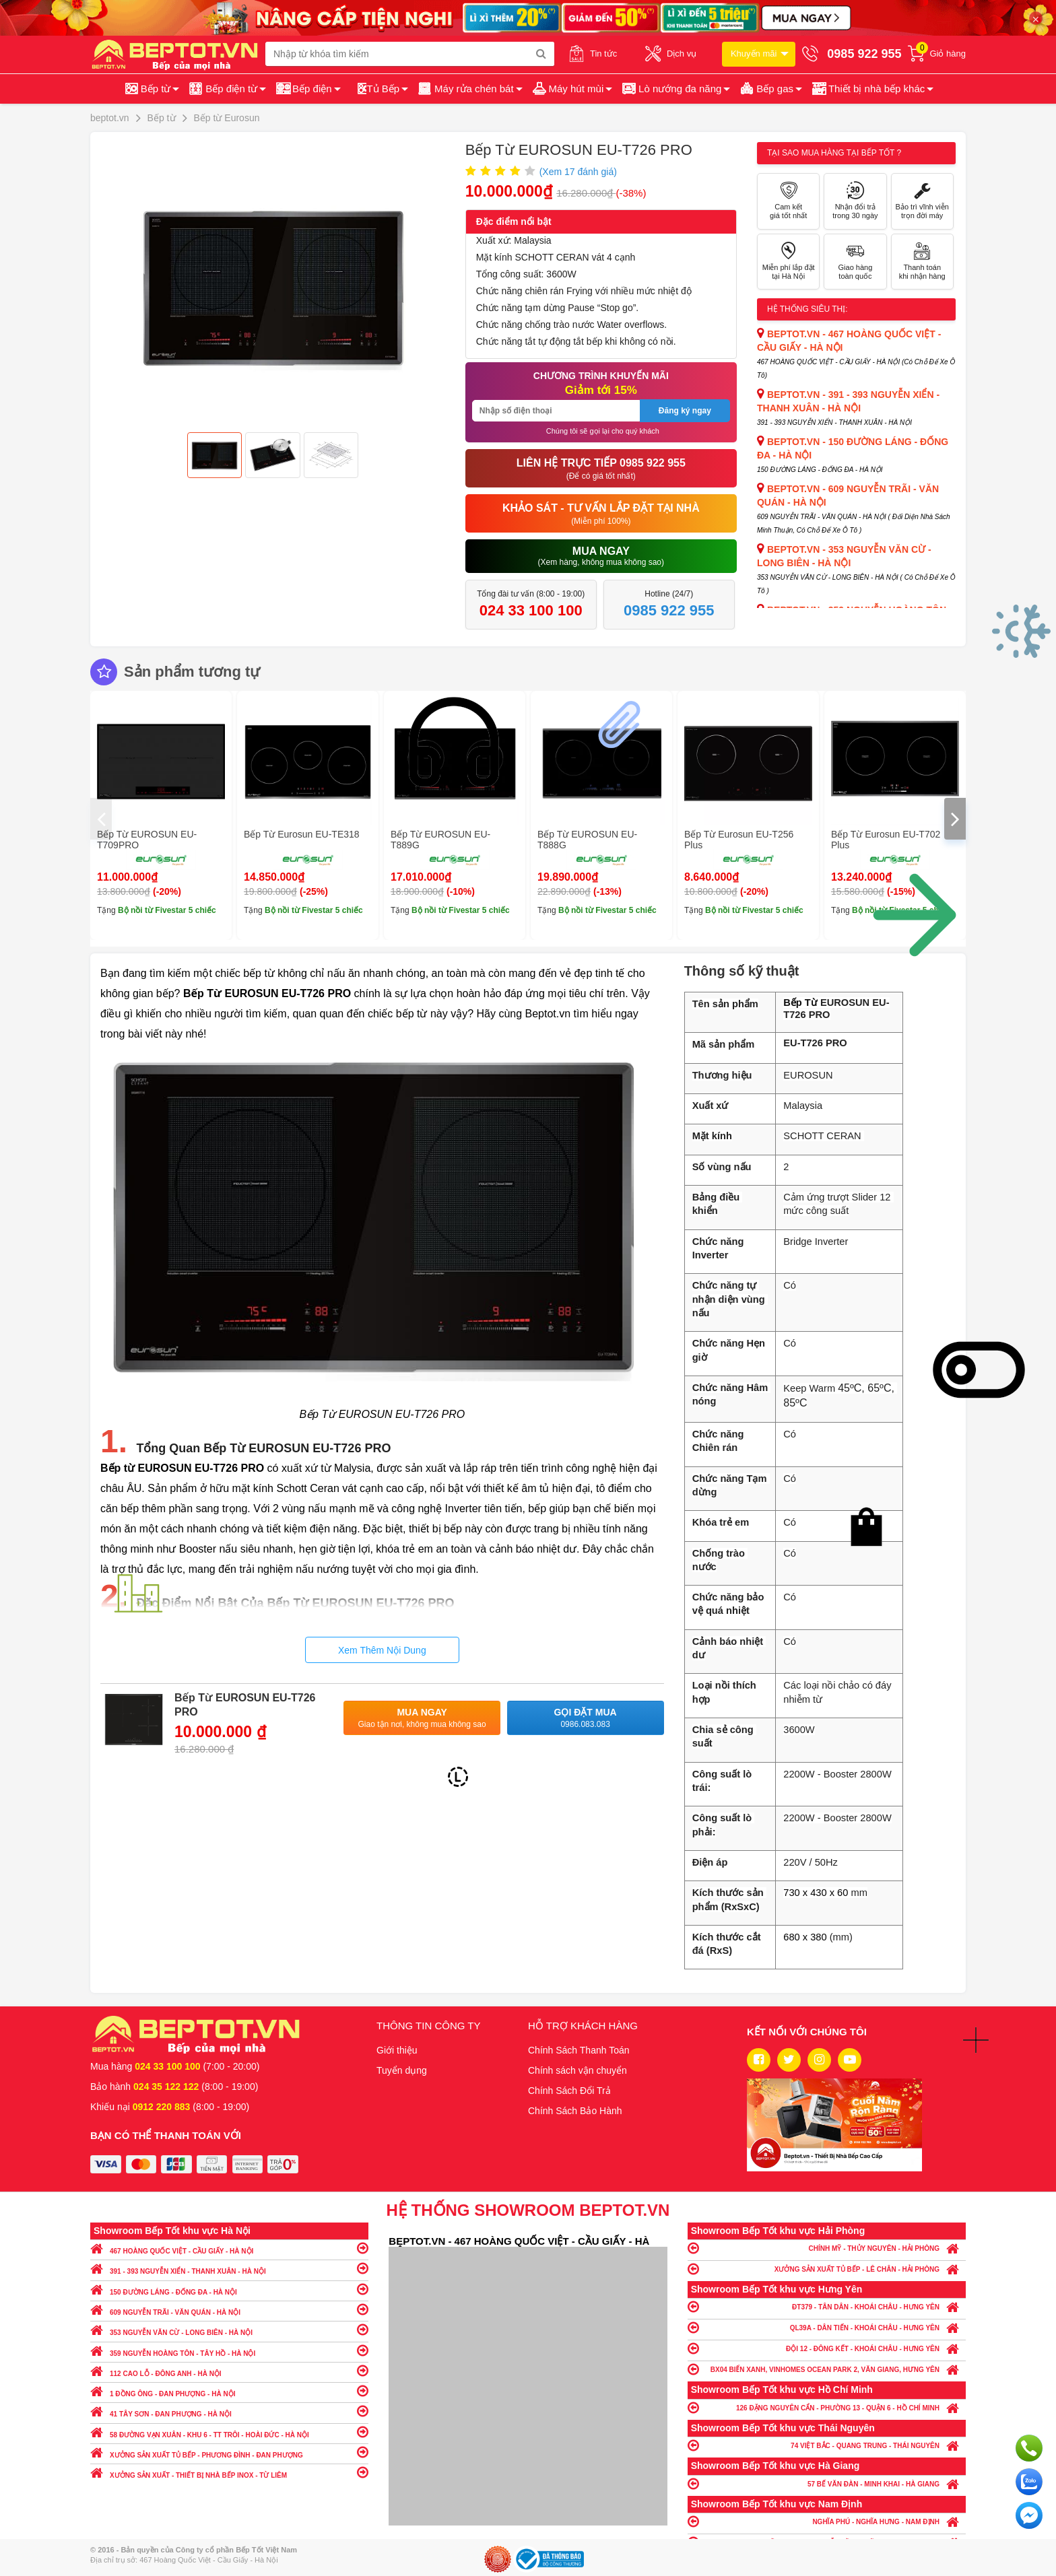 The width and height of the screenshot is (1056, 2576). What do you see at coordinates (620, 724) in the screenshot?
I see `attach a file to your message` at bounding box center [620, 724].